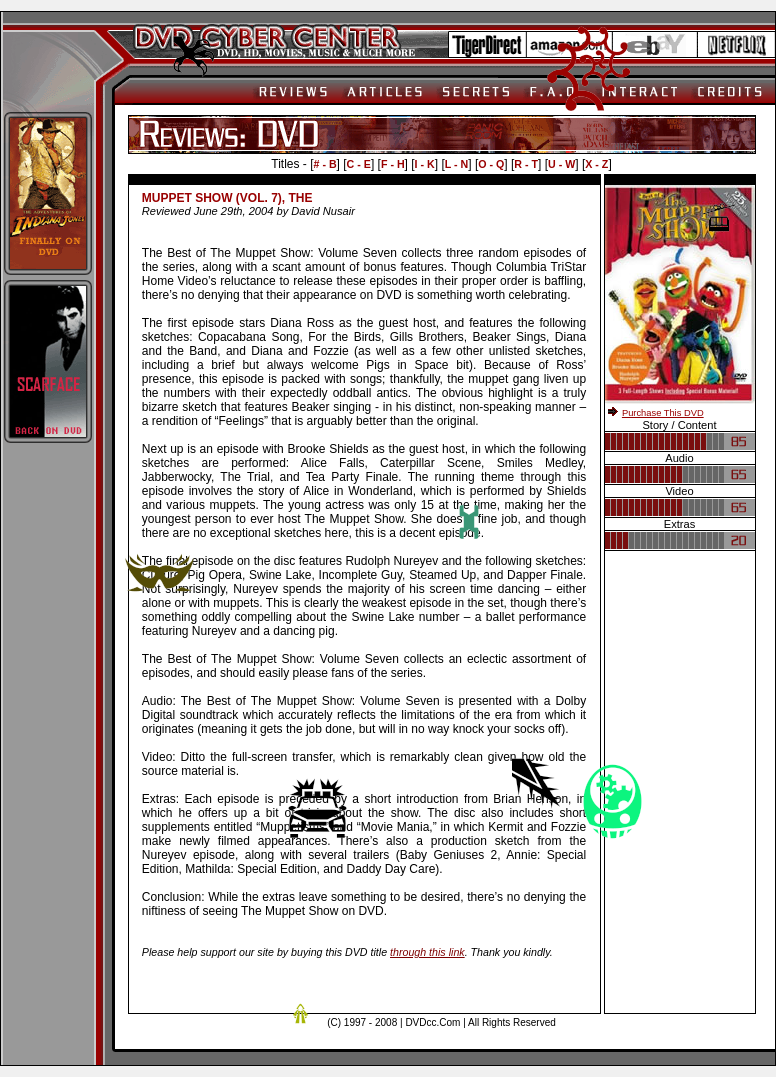 Image resolution: width=776 pixels, height=1077 pixels. Describe the element at coordinates (469, 522) in the screenshot. I see `access settings or configuration options` at that location.